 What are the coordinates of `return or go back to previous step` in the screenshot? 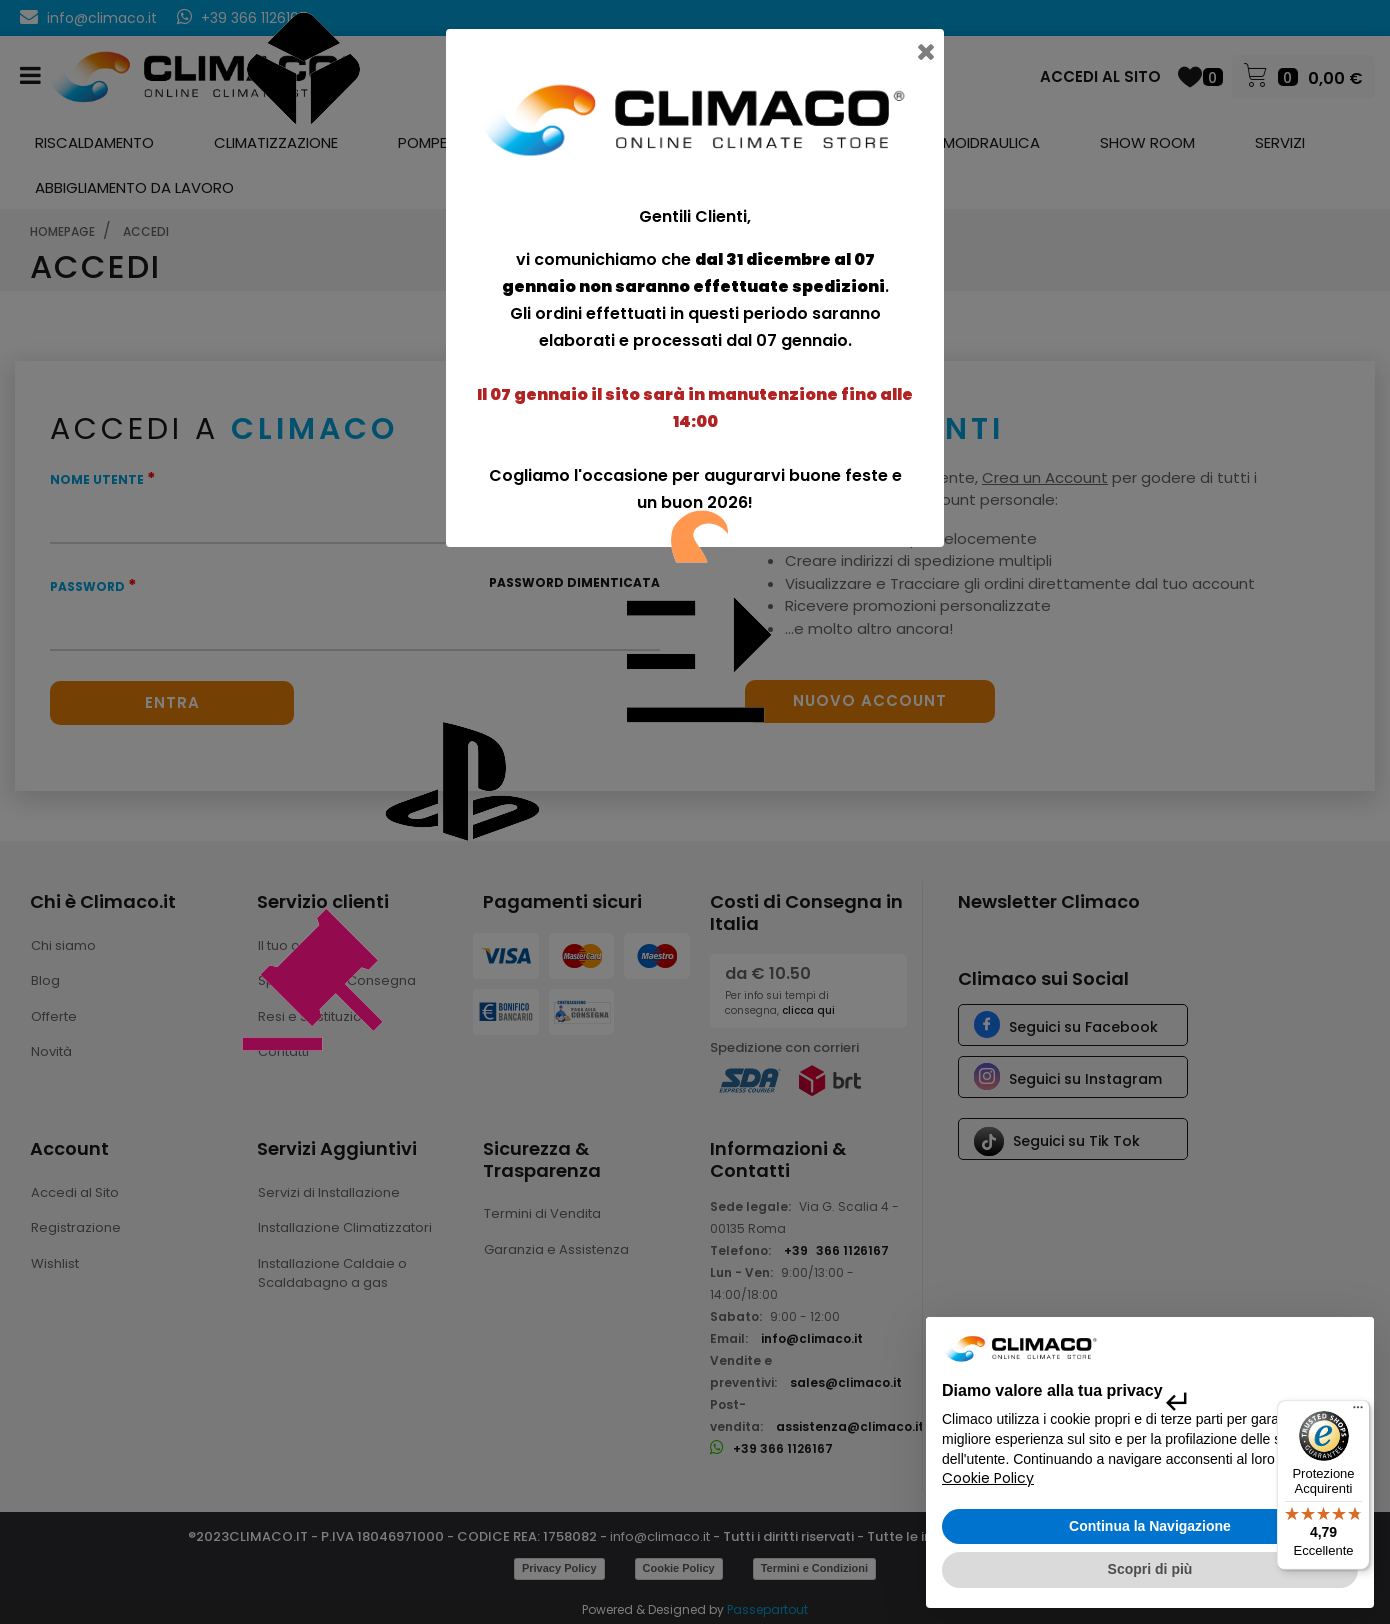 It's located at (1177, 1401).